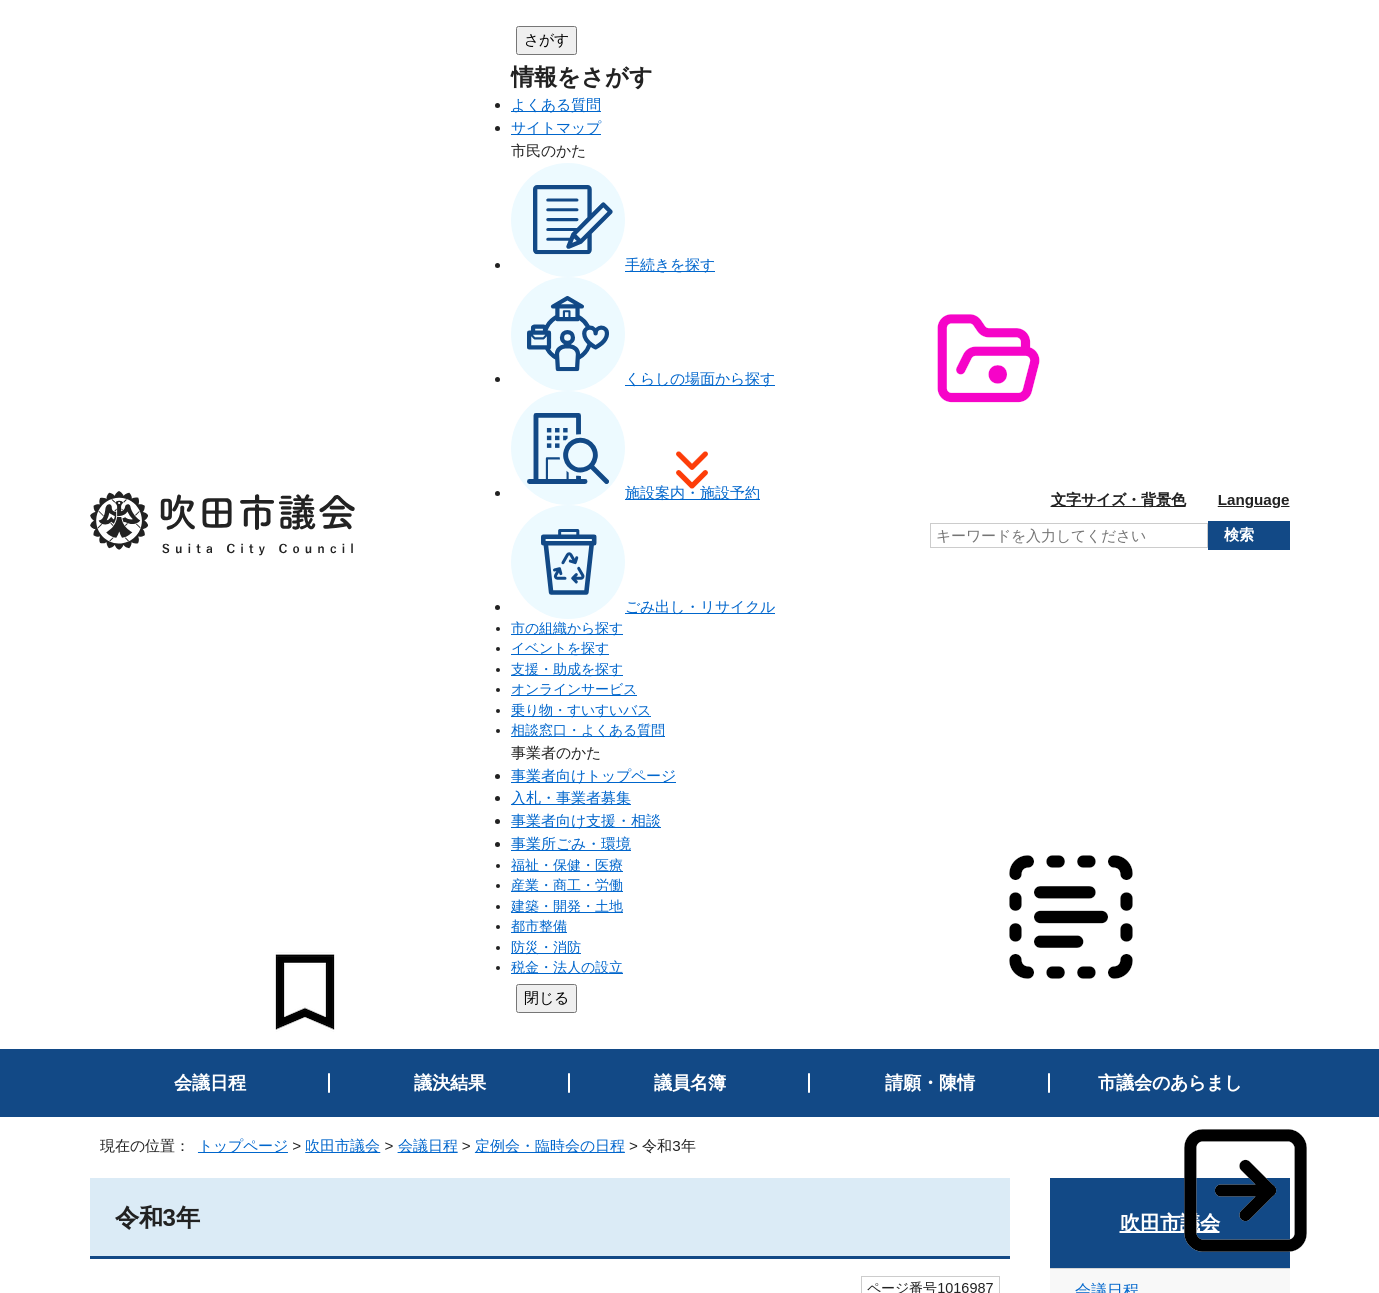  What do you see at coordinates (1245, 1190) in the screenshot?
I see `proceed to the next step or screen` at bounding box center [1245, 1190].